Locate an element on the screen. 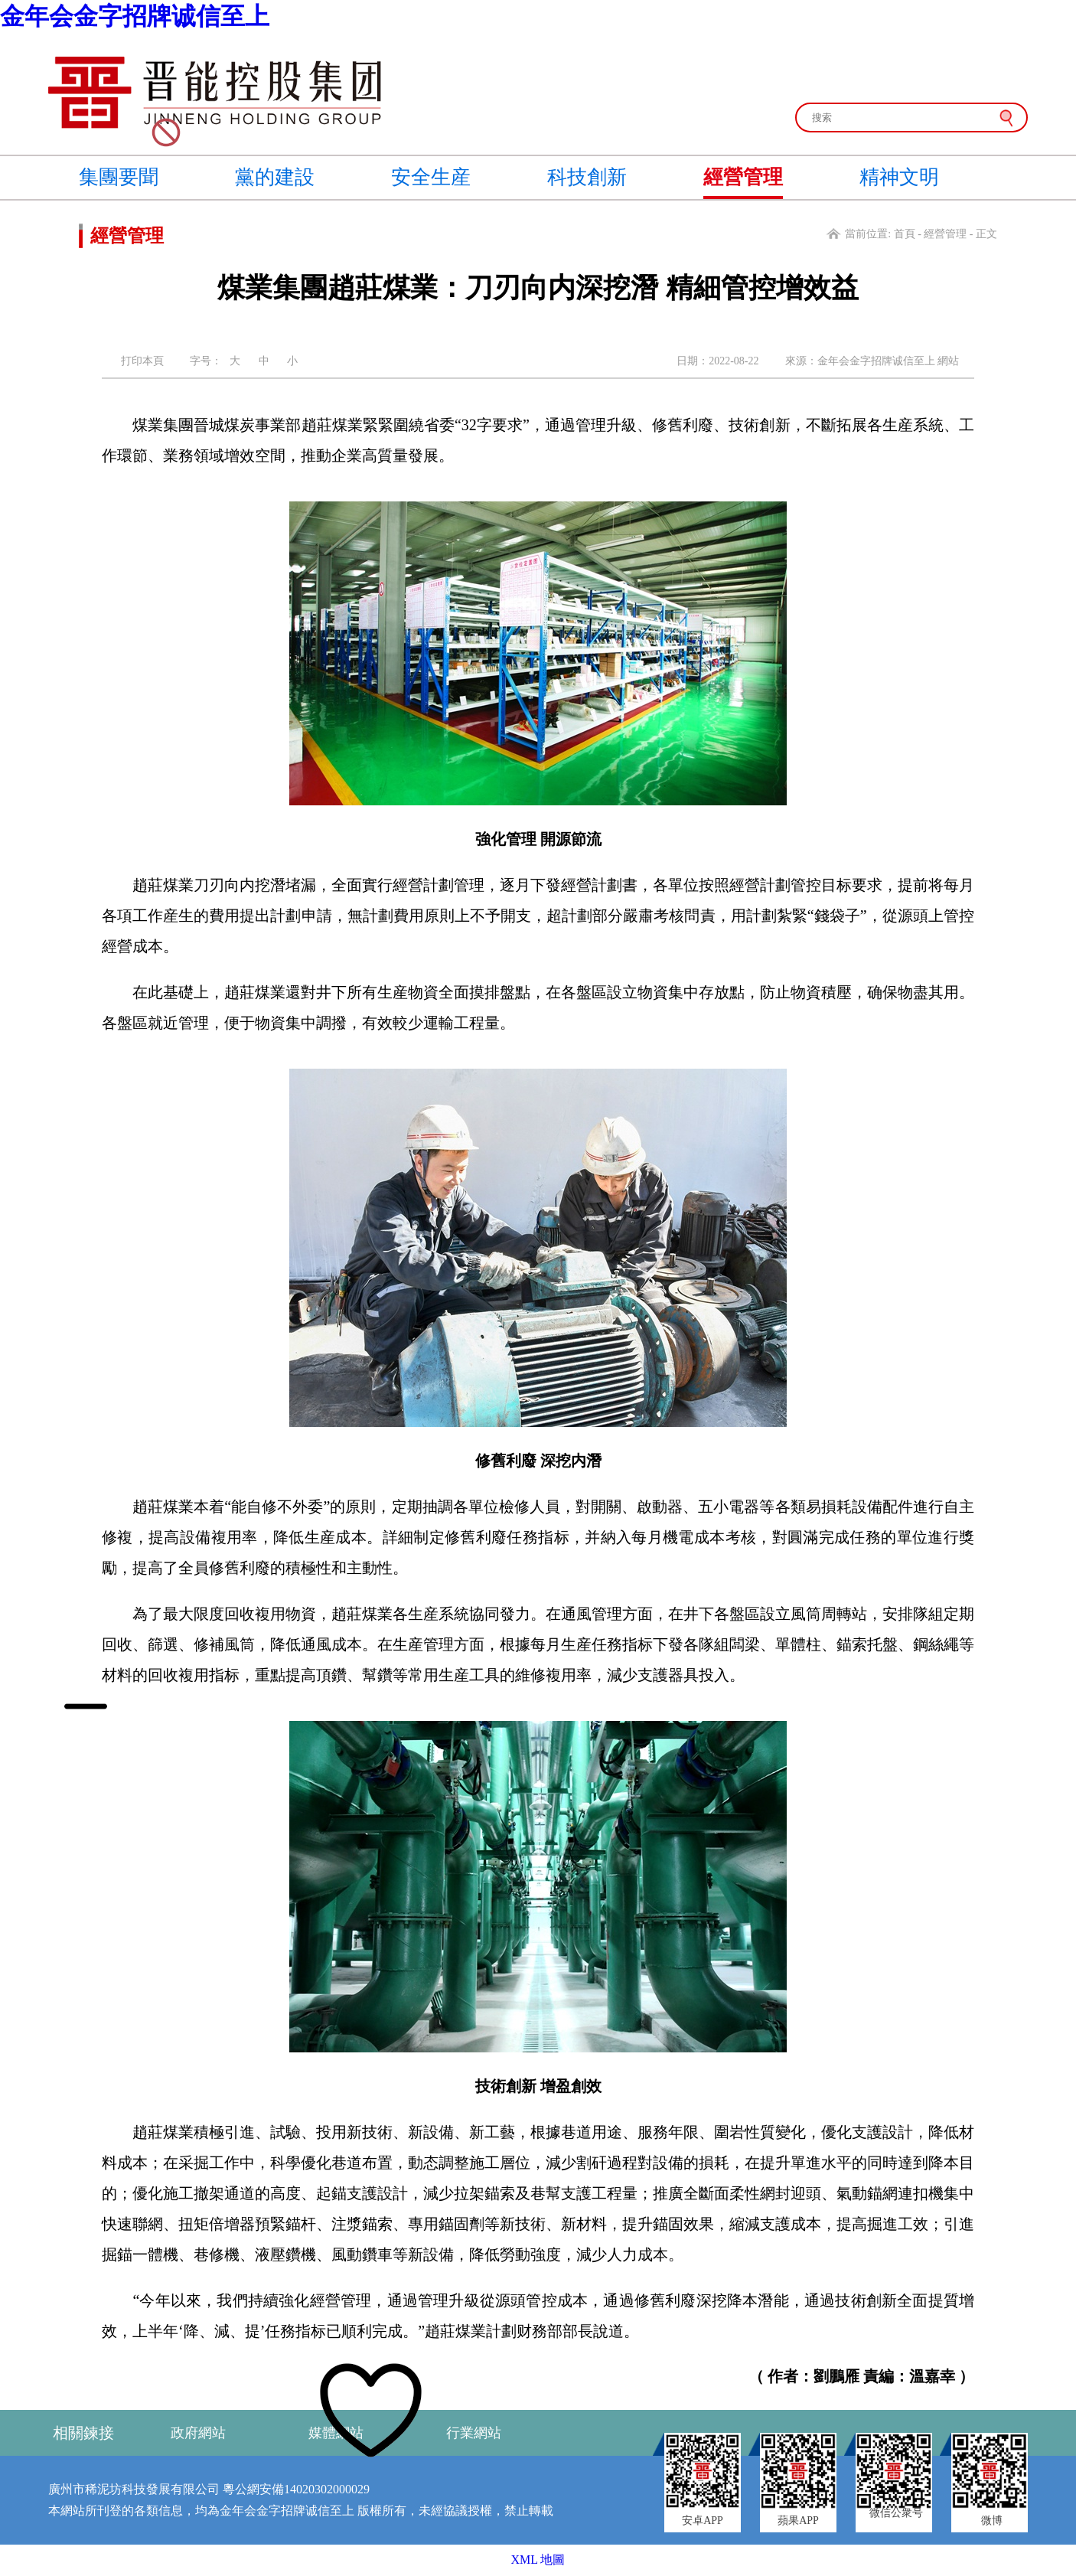 The width and height of the screenshot is (1076, 2576). add item to favorites is located at coordinates (370, 2410).